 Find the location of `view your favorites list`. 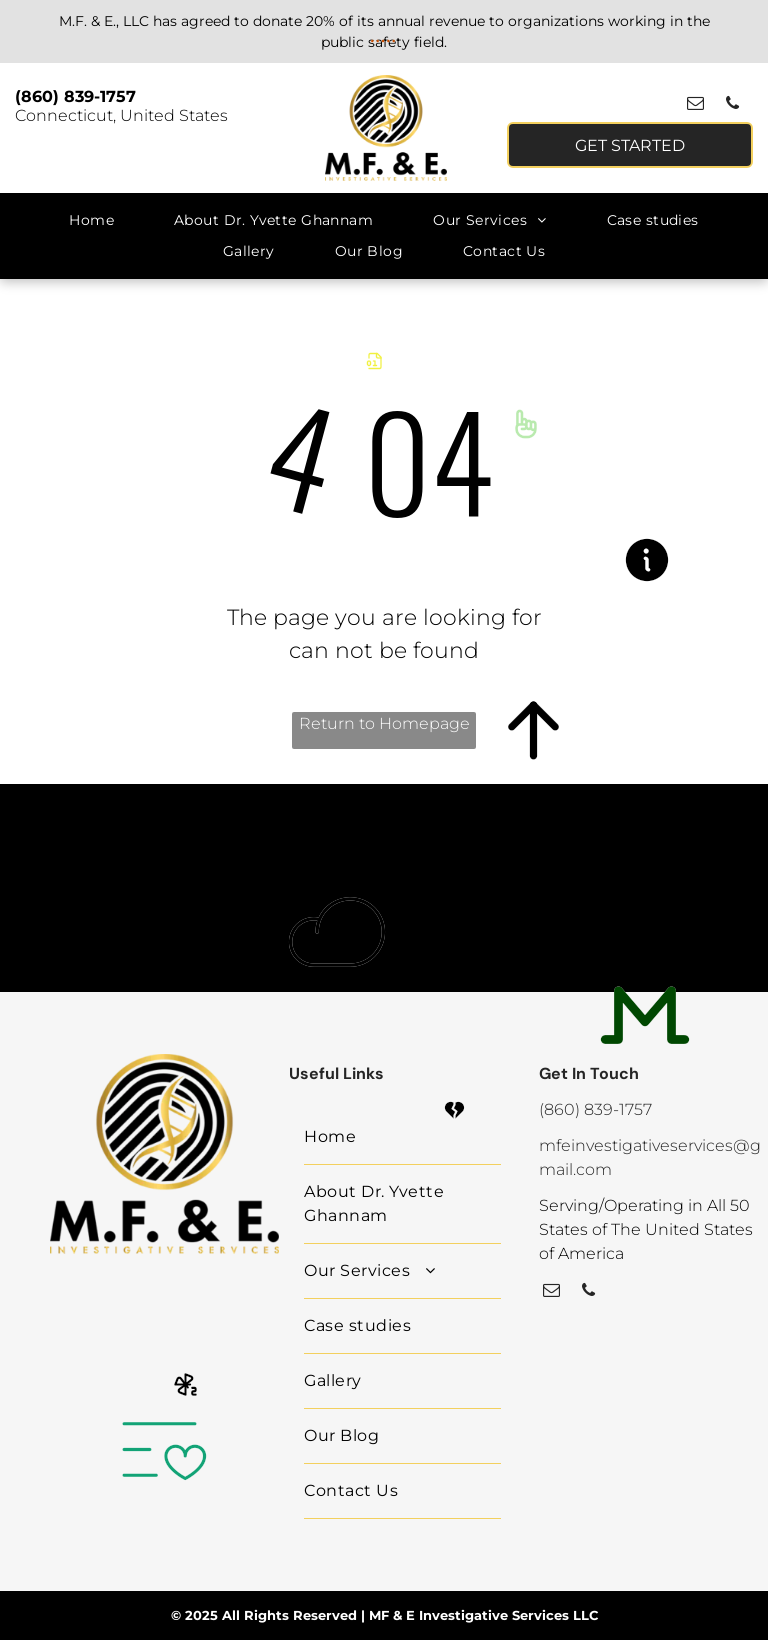

view your favorites list is located at coordinates (159, 1449).